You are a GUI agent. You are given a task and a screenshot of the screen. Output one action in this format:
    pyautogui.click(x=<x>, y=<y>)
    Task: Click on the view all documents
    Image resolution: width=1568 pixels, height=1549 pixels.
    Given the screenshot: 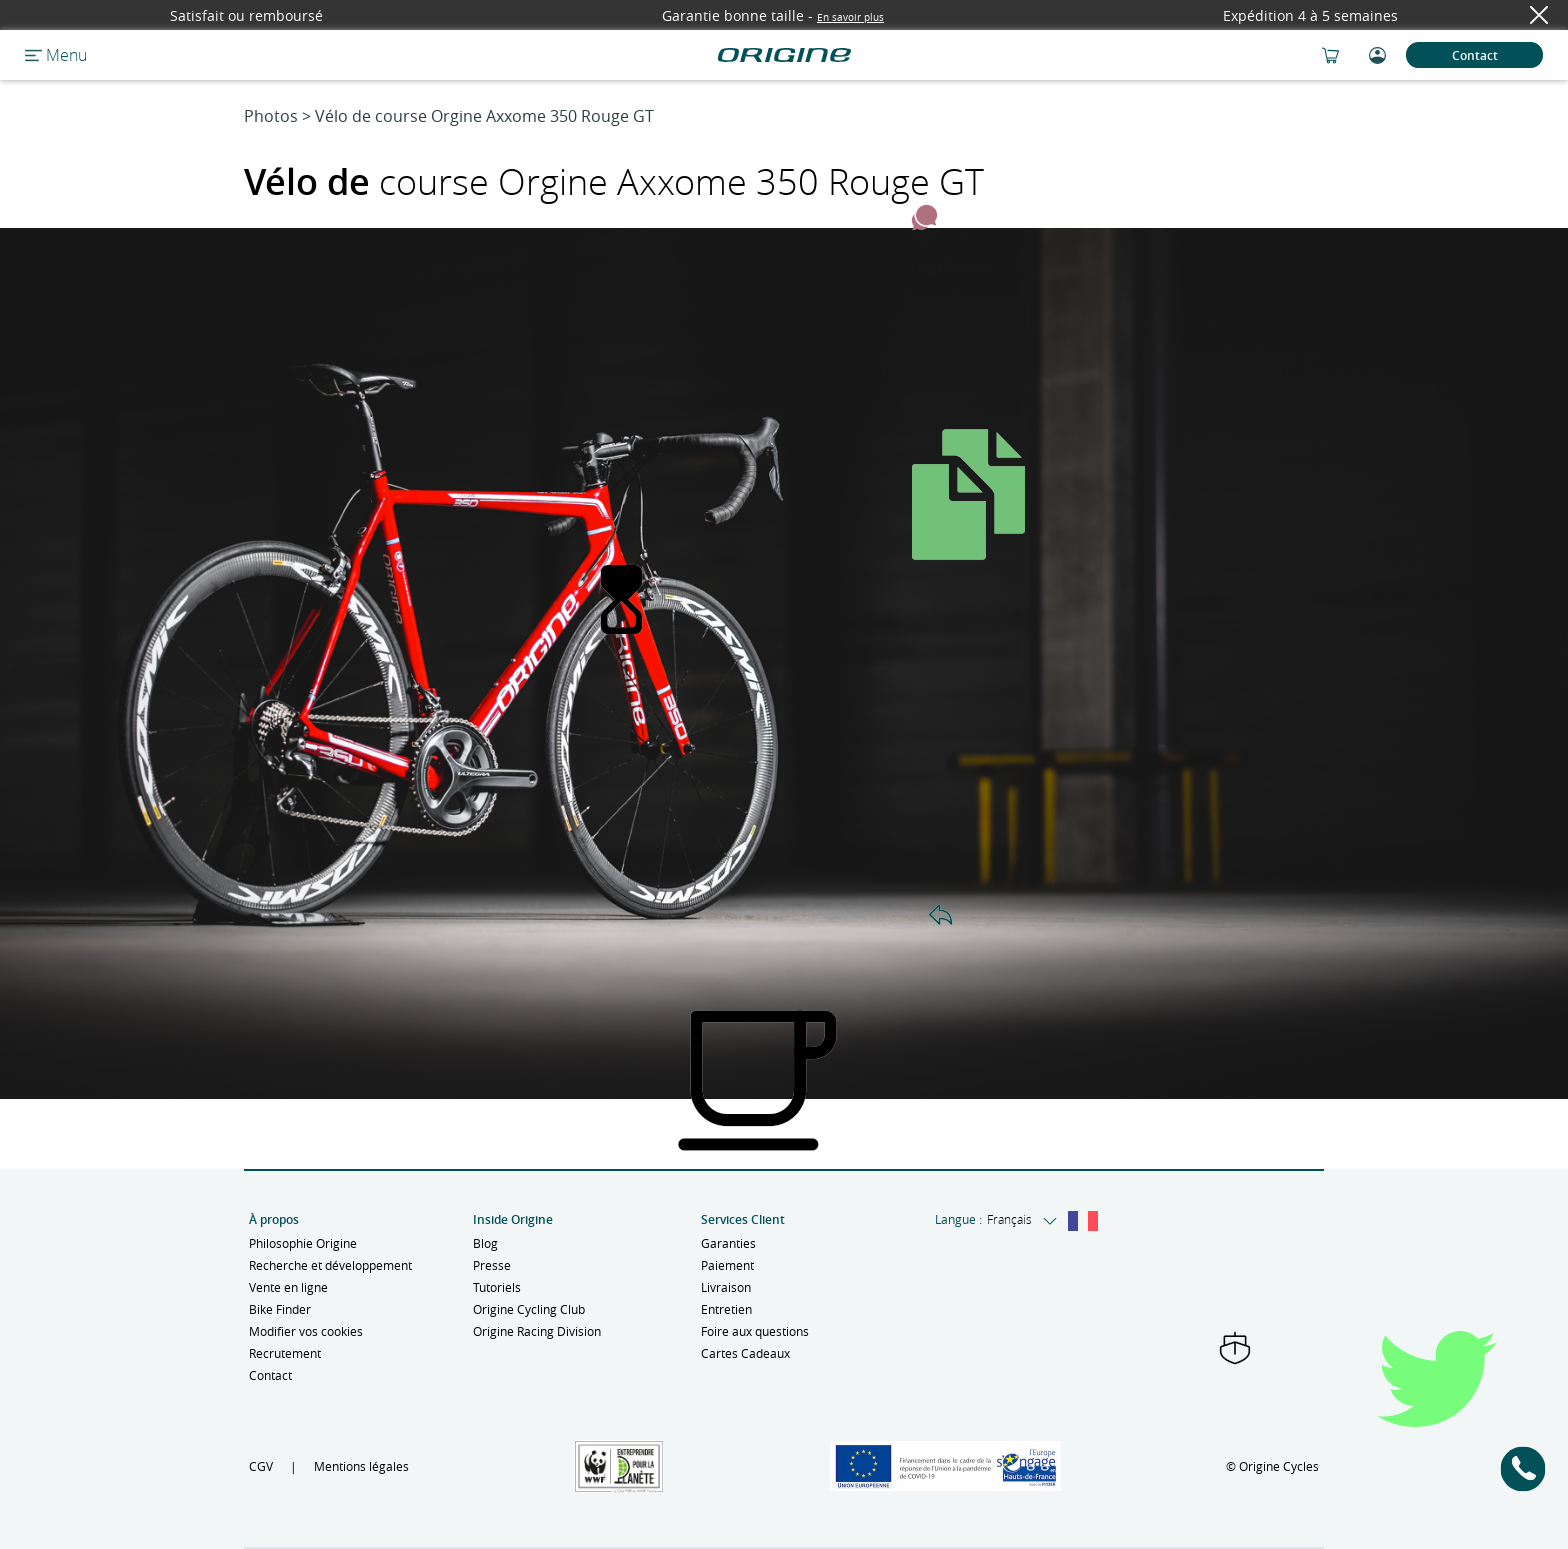 What is the action you would take?
    pyautogui.click(x=968, y=494)
    